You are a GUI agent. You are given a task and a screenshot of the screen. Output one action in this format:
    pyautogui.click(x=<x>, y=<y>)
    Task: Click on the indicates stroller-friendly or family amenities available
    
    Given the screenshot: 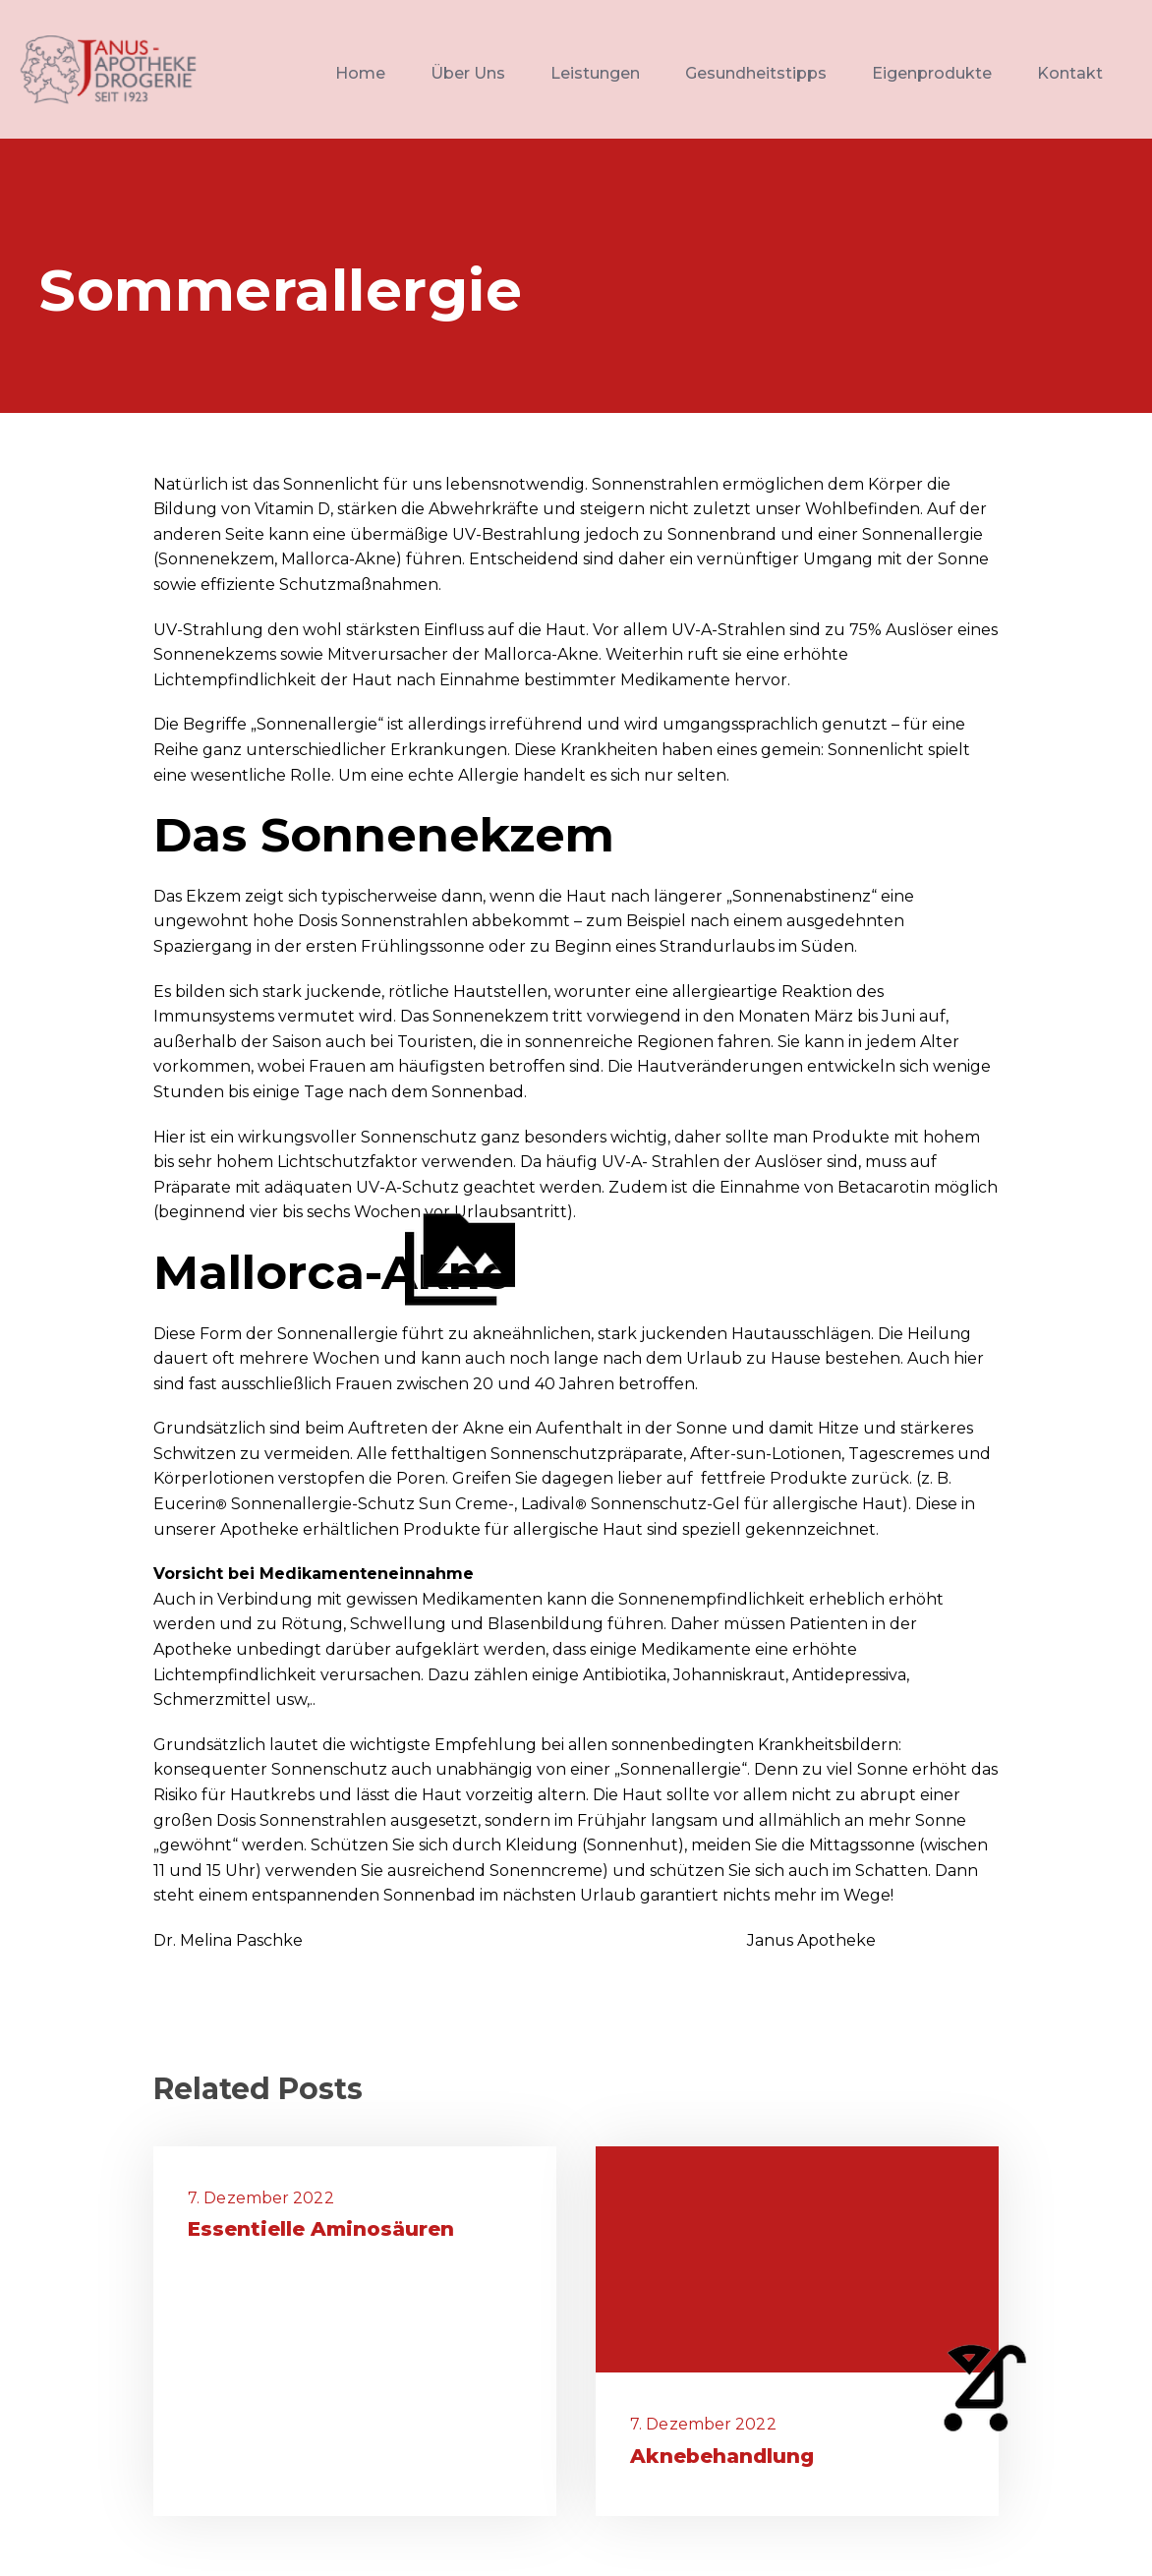 What is the action you would take?
    pyautogui.click(x=980, y=2385)
    